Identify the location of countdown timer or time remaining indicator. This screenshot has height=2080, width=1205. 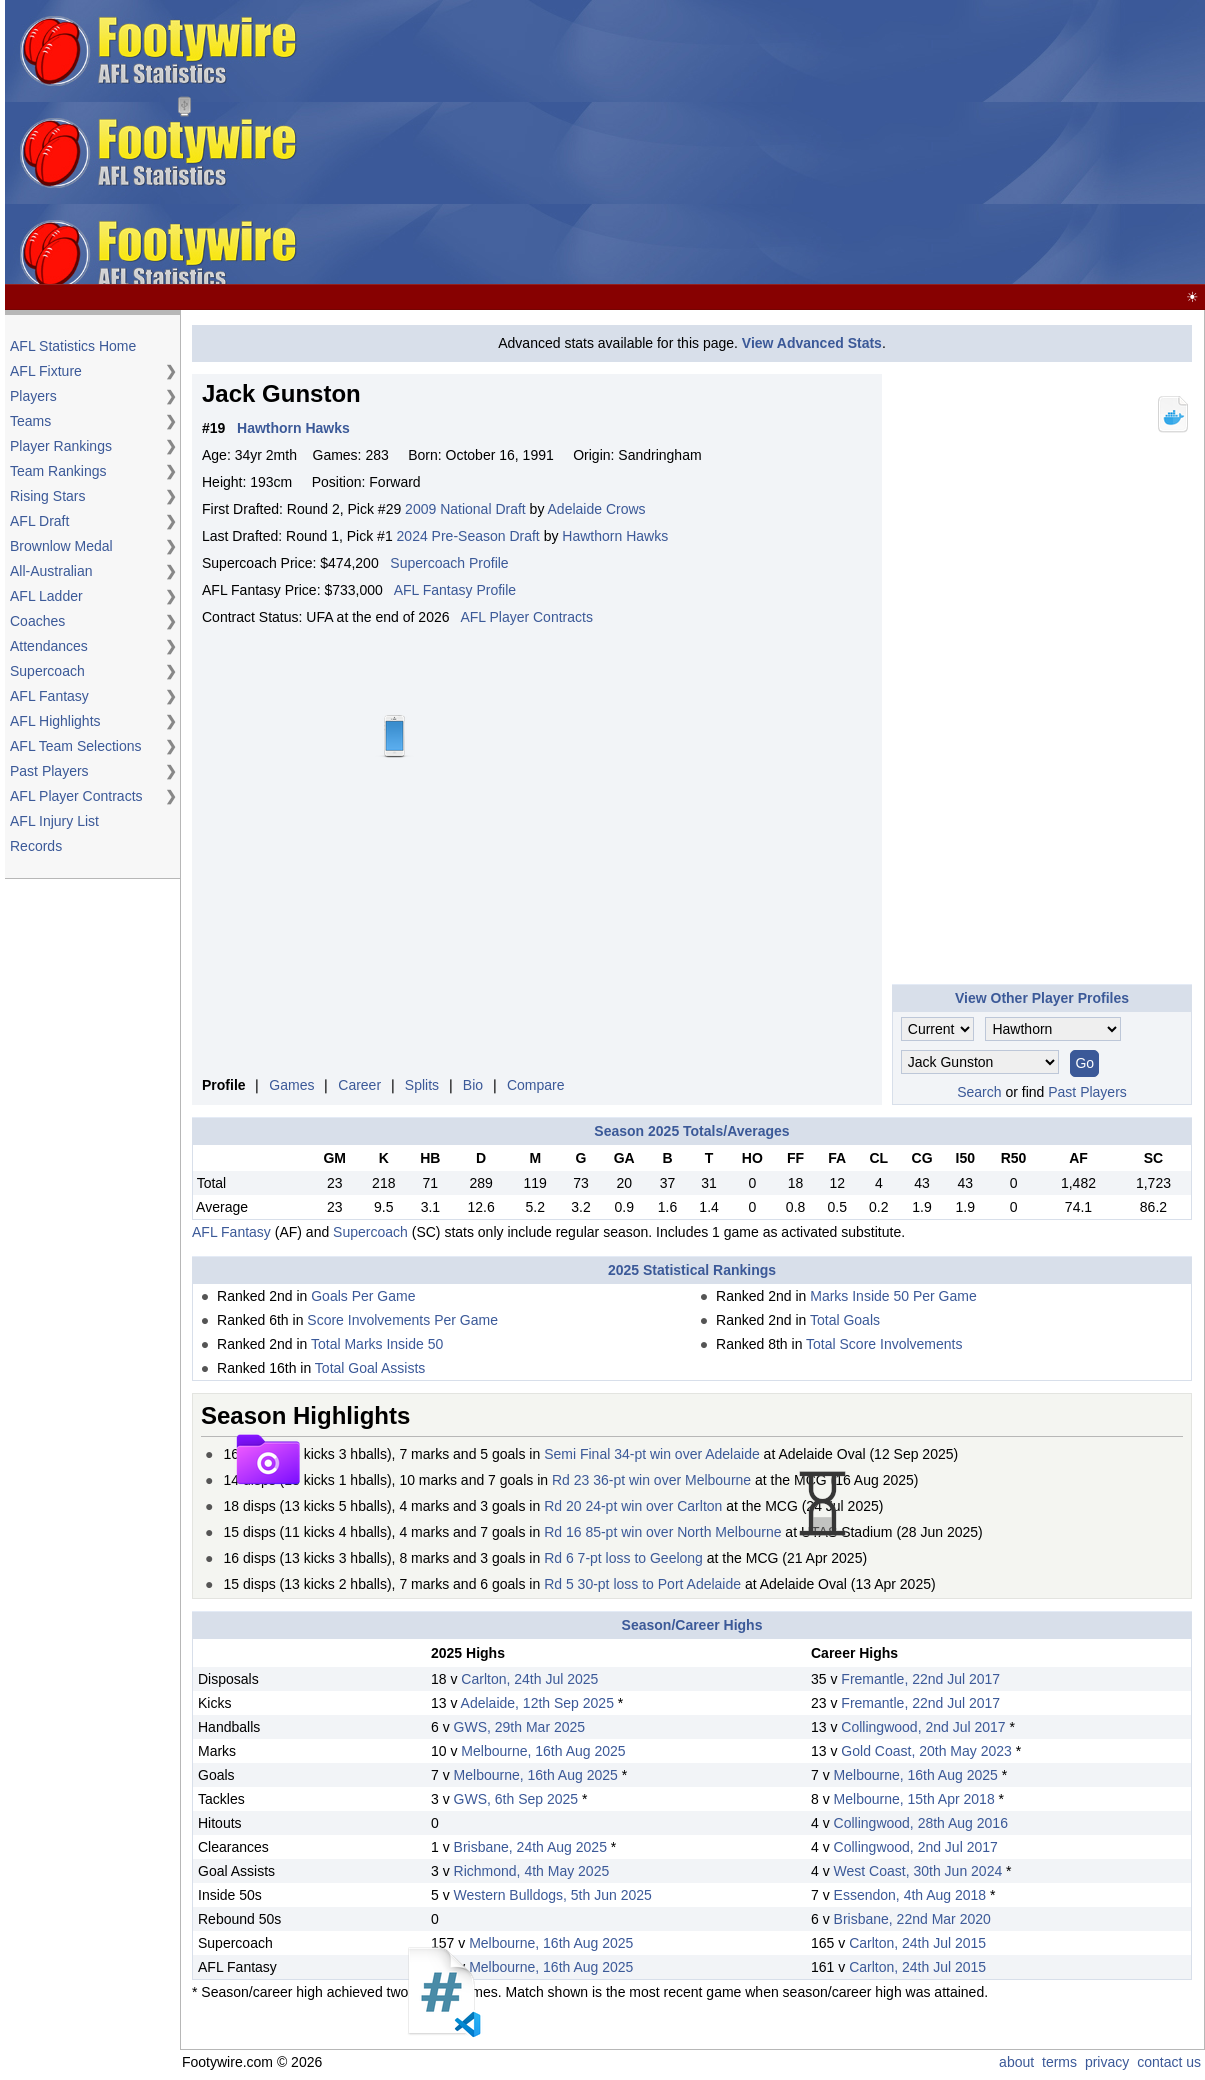
(822, 1503).